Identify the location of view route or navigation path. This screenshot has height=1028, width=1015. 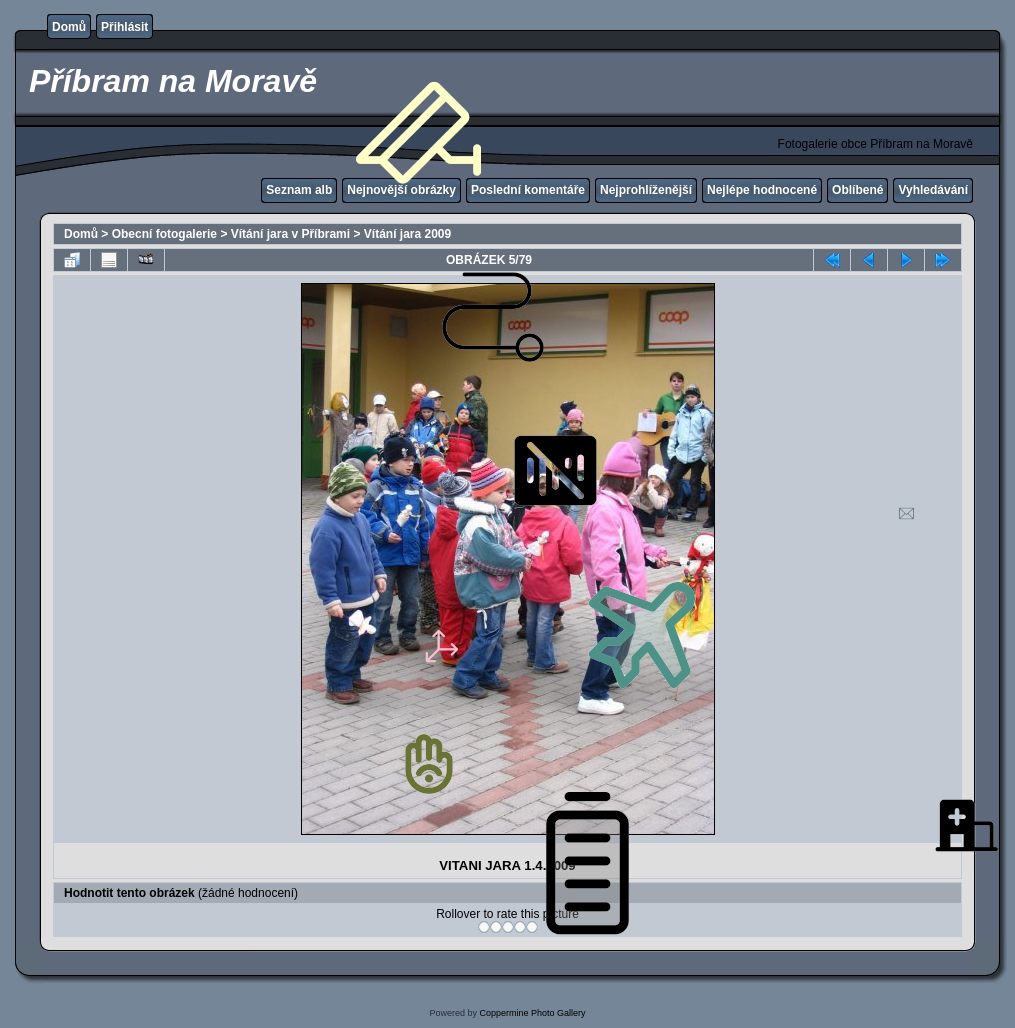
(493, 311).